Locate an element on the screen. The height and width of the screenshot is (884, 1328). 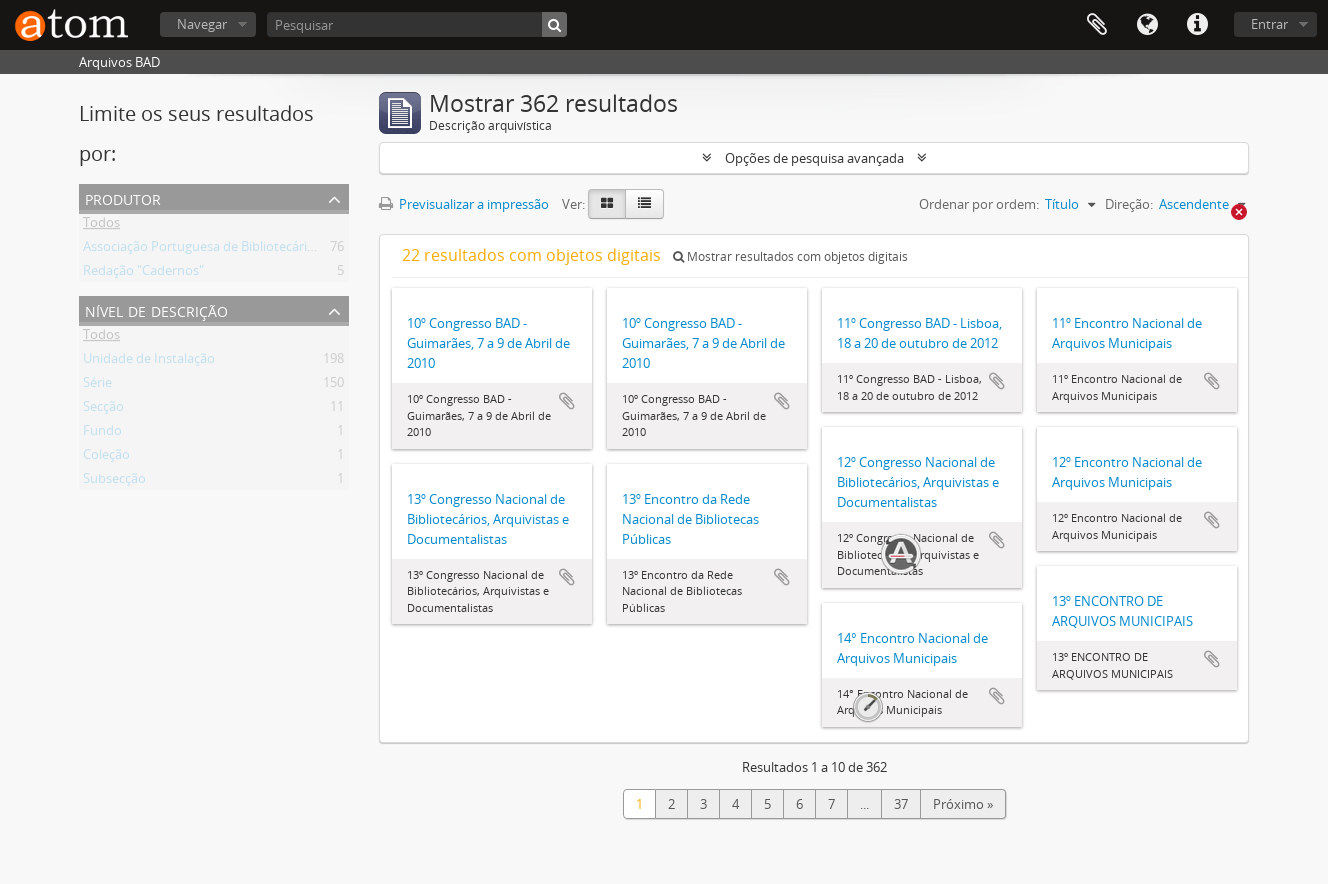
check for available system updates is located at coordinates (901, 554).